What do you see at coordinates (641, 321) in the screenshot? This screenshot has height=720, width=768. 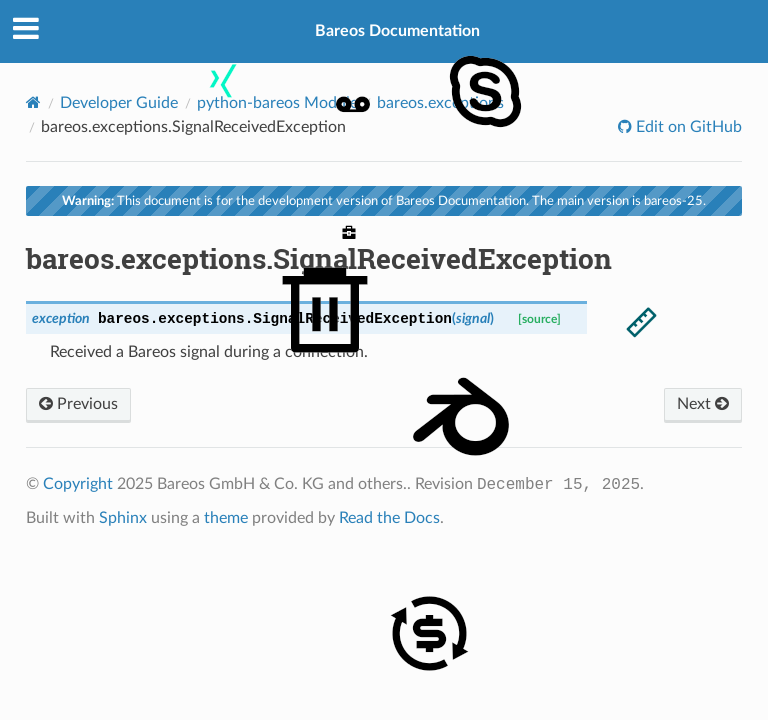 I see `access measurement or sizing tools` at bounding box center [641, 321].